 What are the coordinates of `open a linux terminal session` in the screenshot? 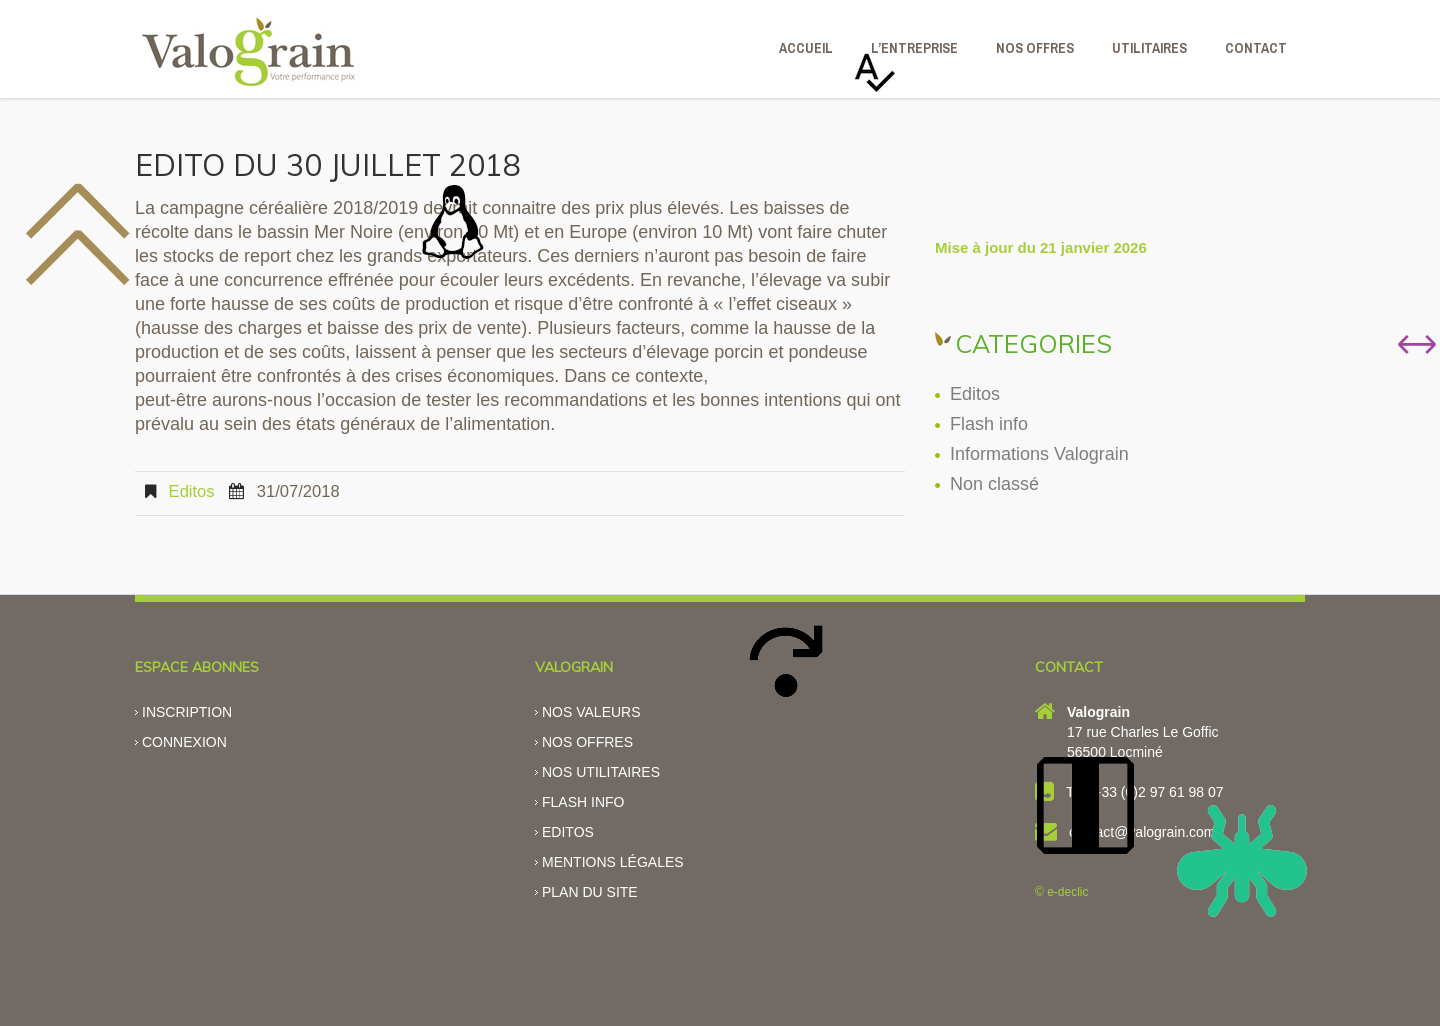 It's located at (453, 222).